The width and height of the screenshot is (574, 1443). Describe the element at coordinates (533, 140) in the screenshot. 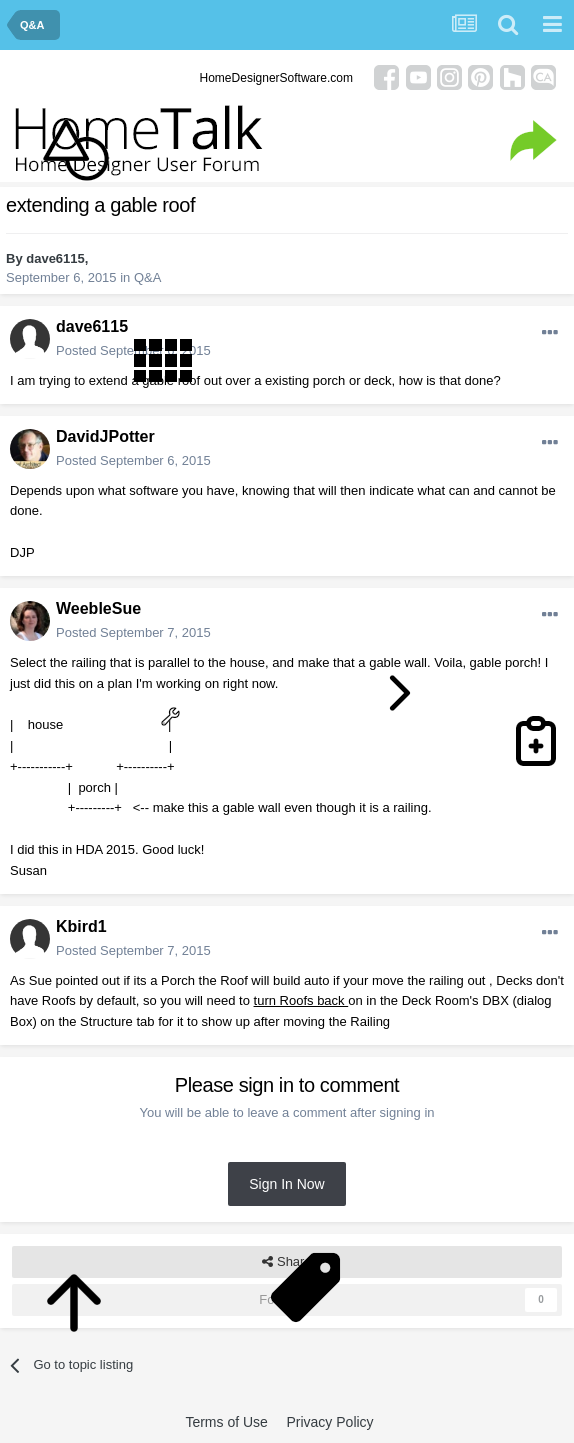

I see `share or forward content` at that location.